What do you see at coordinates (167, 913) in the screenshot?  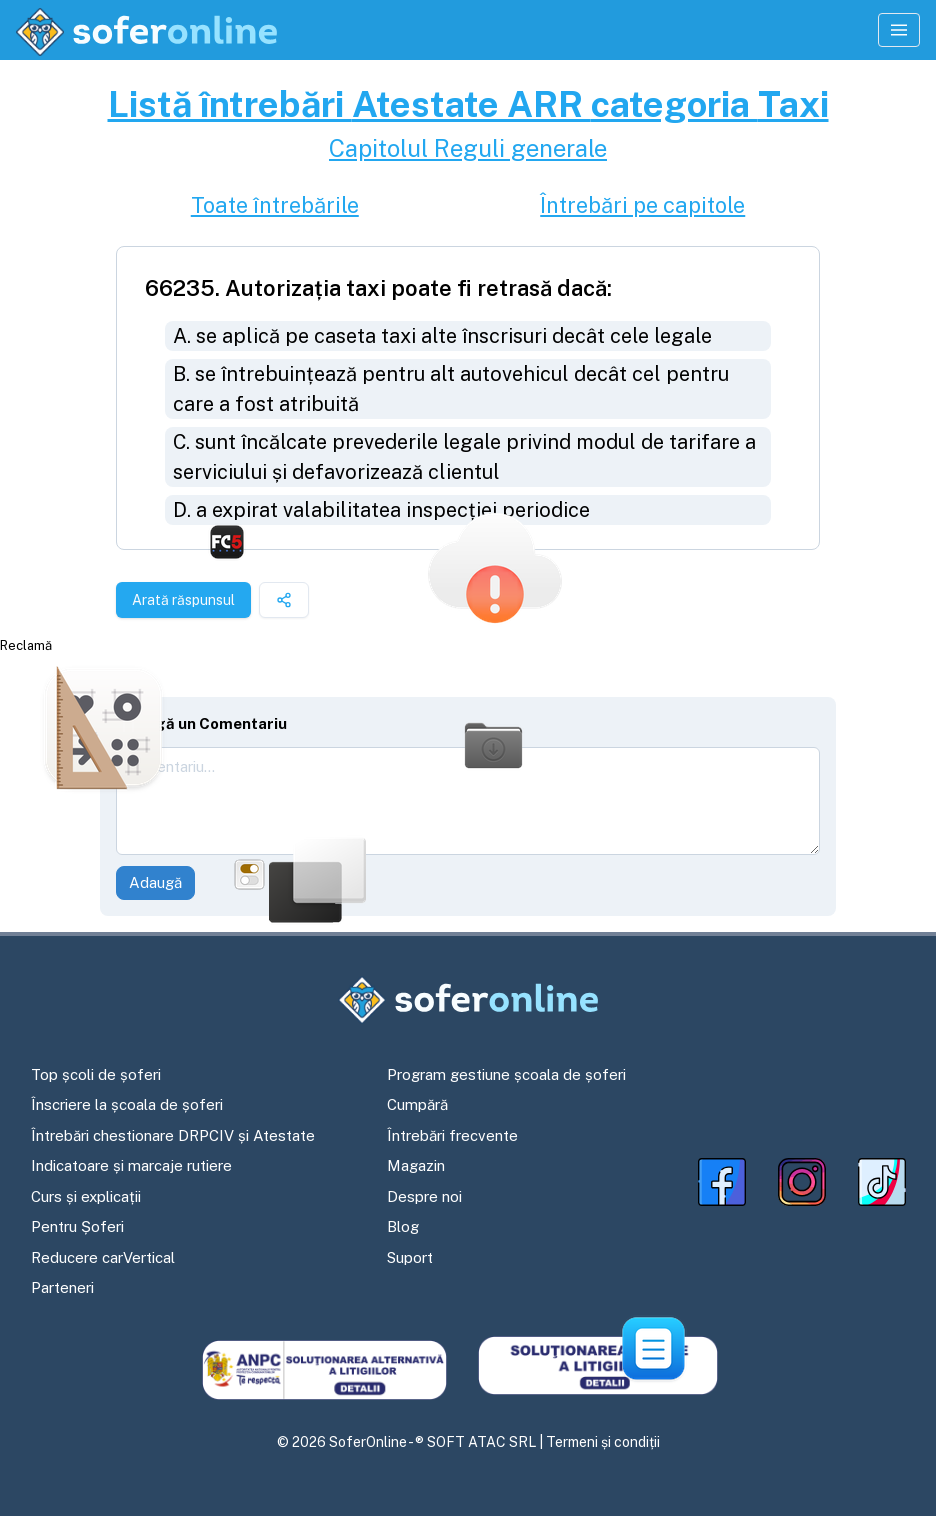 I see `manage online accounts and connected services` at bounding box center [167, 913].